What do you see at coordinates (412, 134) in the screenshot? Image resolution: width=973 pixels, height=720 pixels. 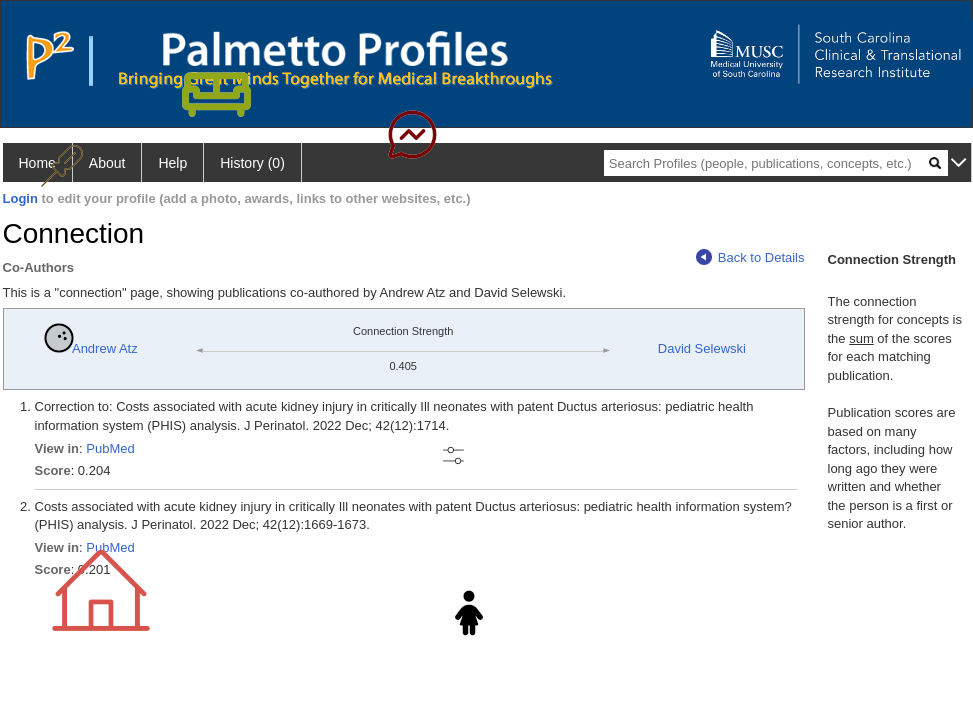 I see `open Facebook Messenger` at bounding box center [412, 134].